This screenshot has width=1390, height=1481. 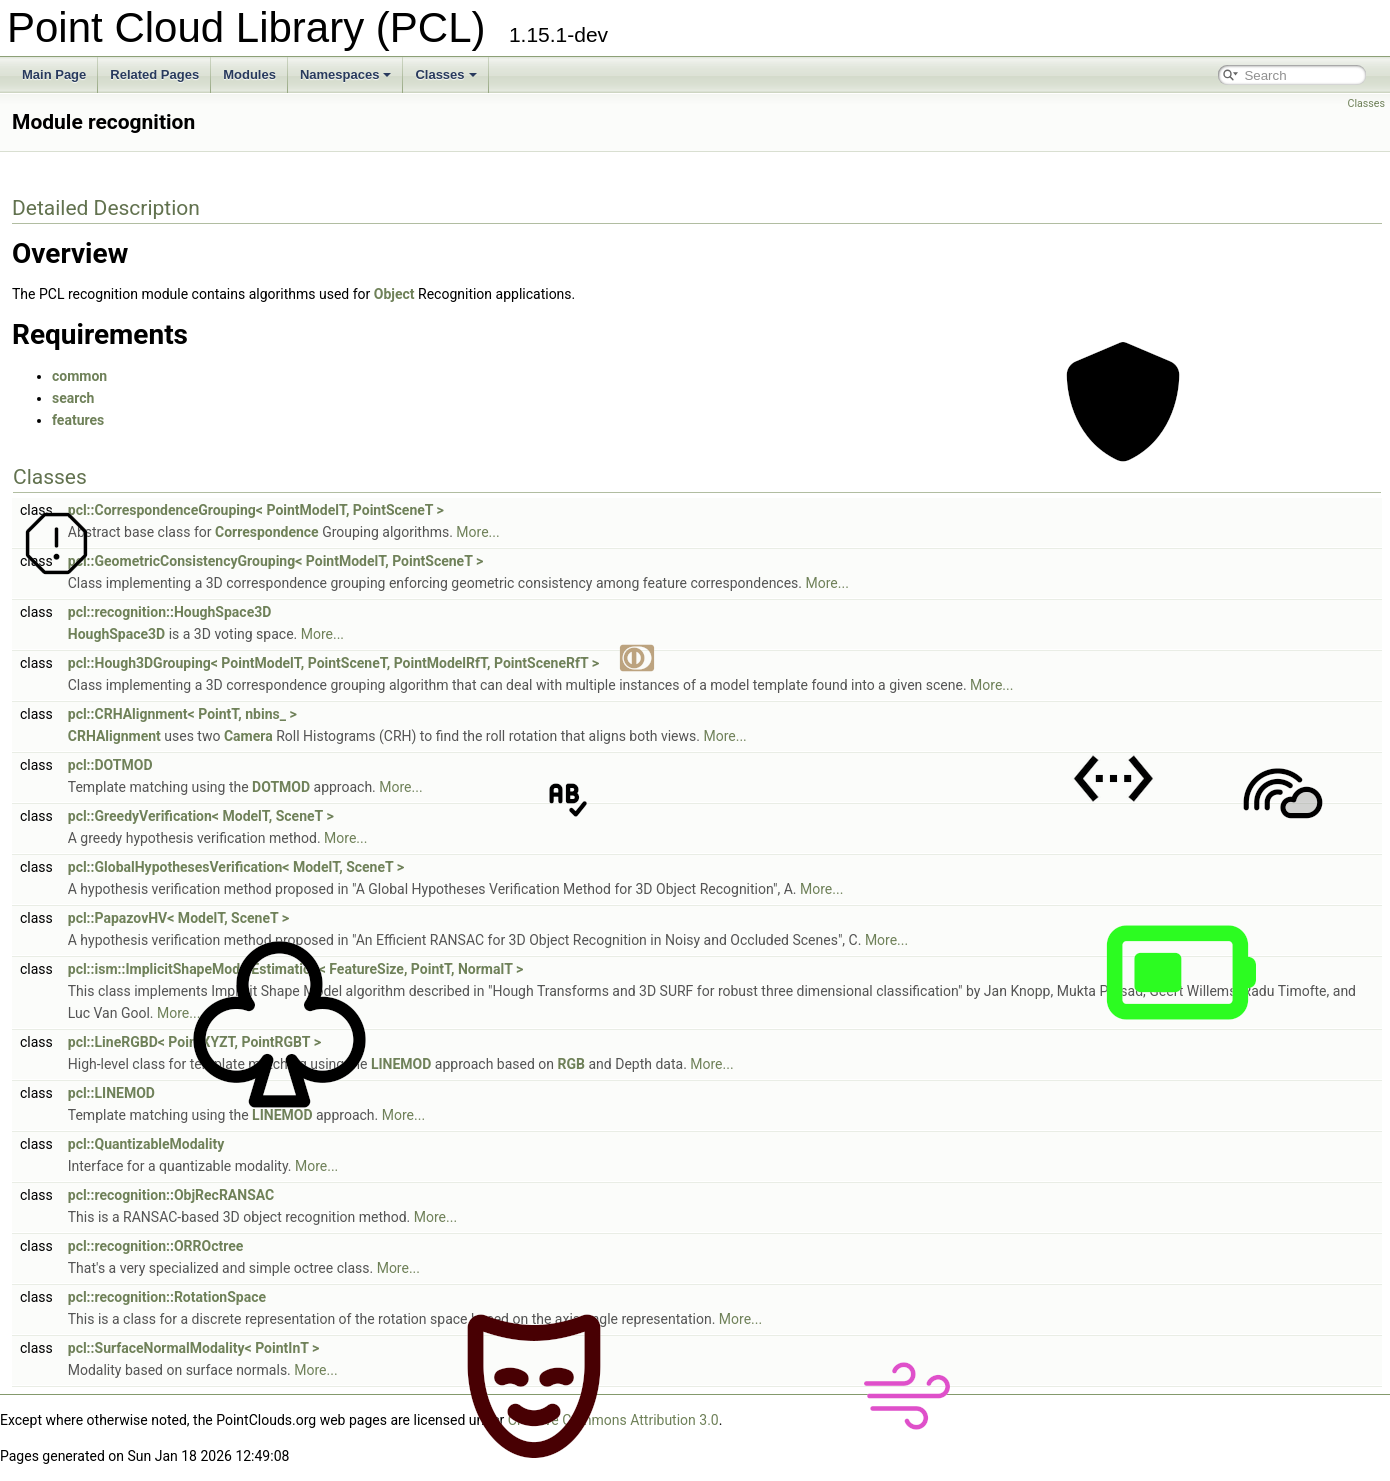 What do you see at coordinates (1113, 778) in the screenshot?
I see `access ethernet or wired network settings` at bounding box center [1113, 778].